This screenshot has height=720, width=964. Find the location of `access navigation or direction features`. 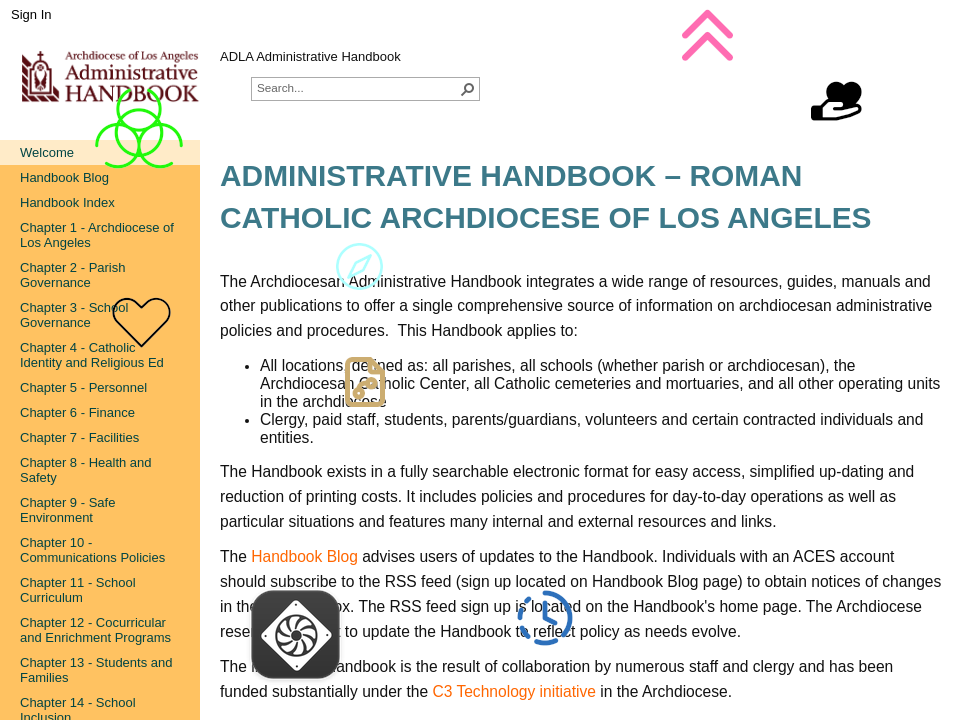

access navigation or direction features is located at coordinates (359, 266).